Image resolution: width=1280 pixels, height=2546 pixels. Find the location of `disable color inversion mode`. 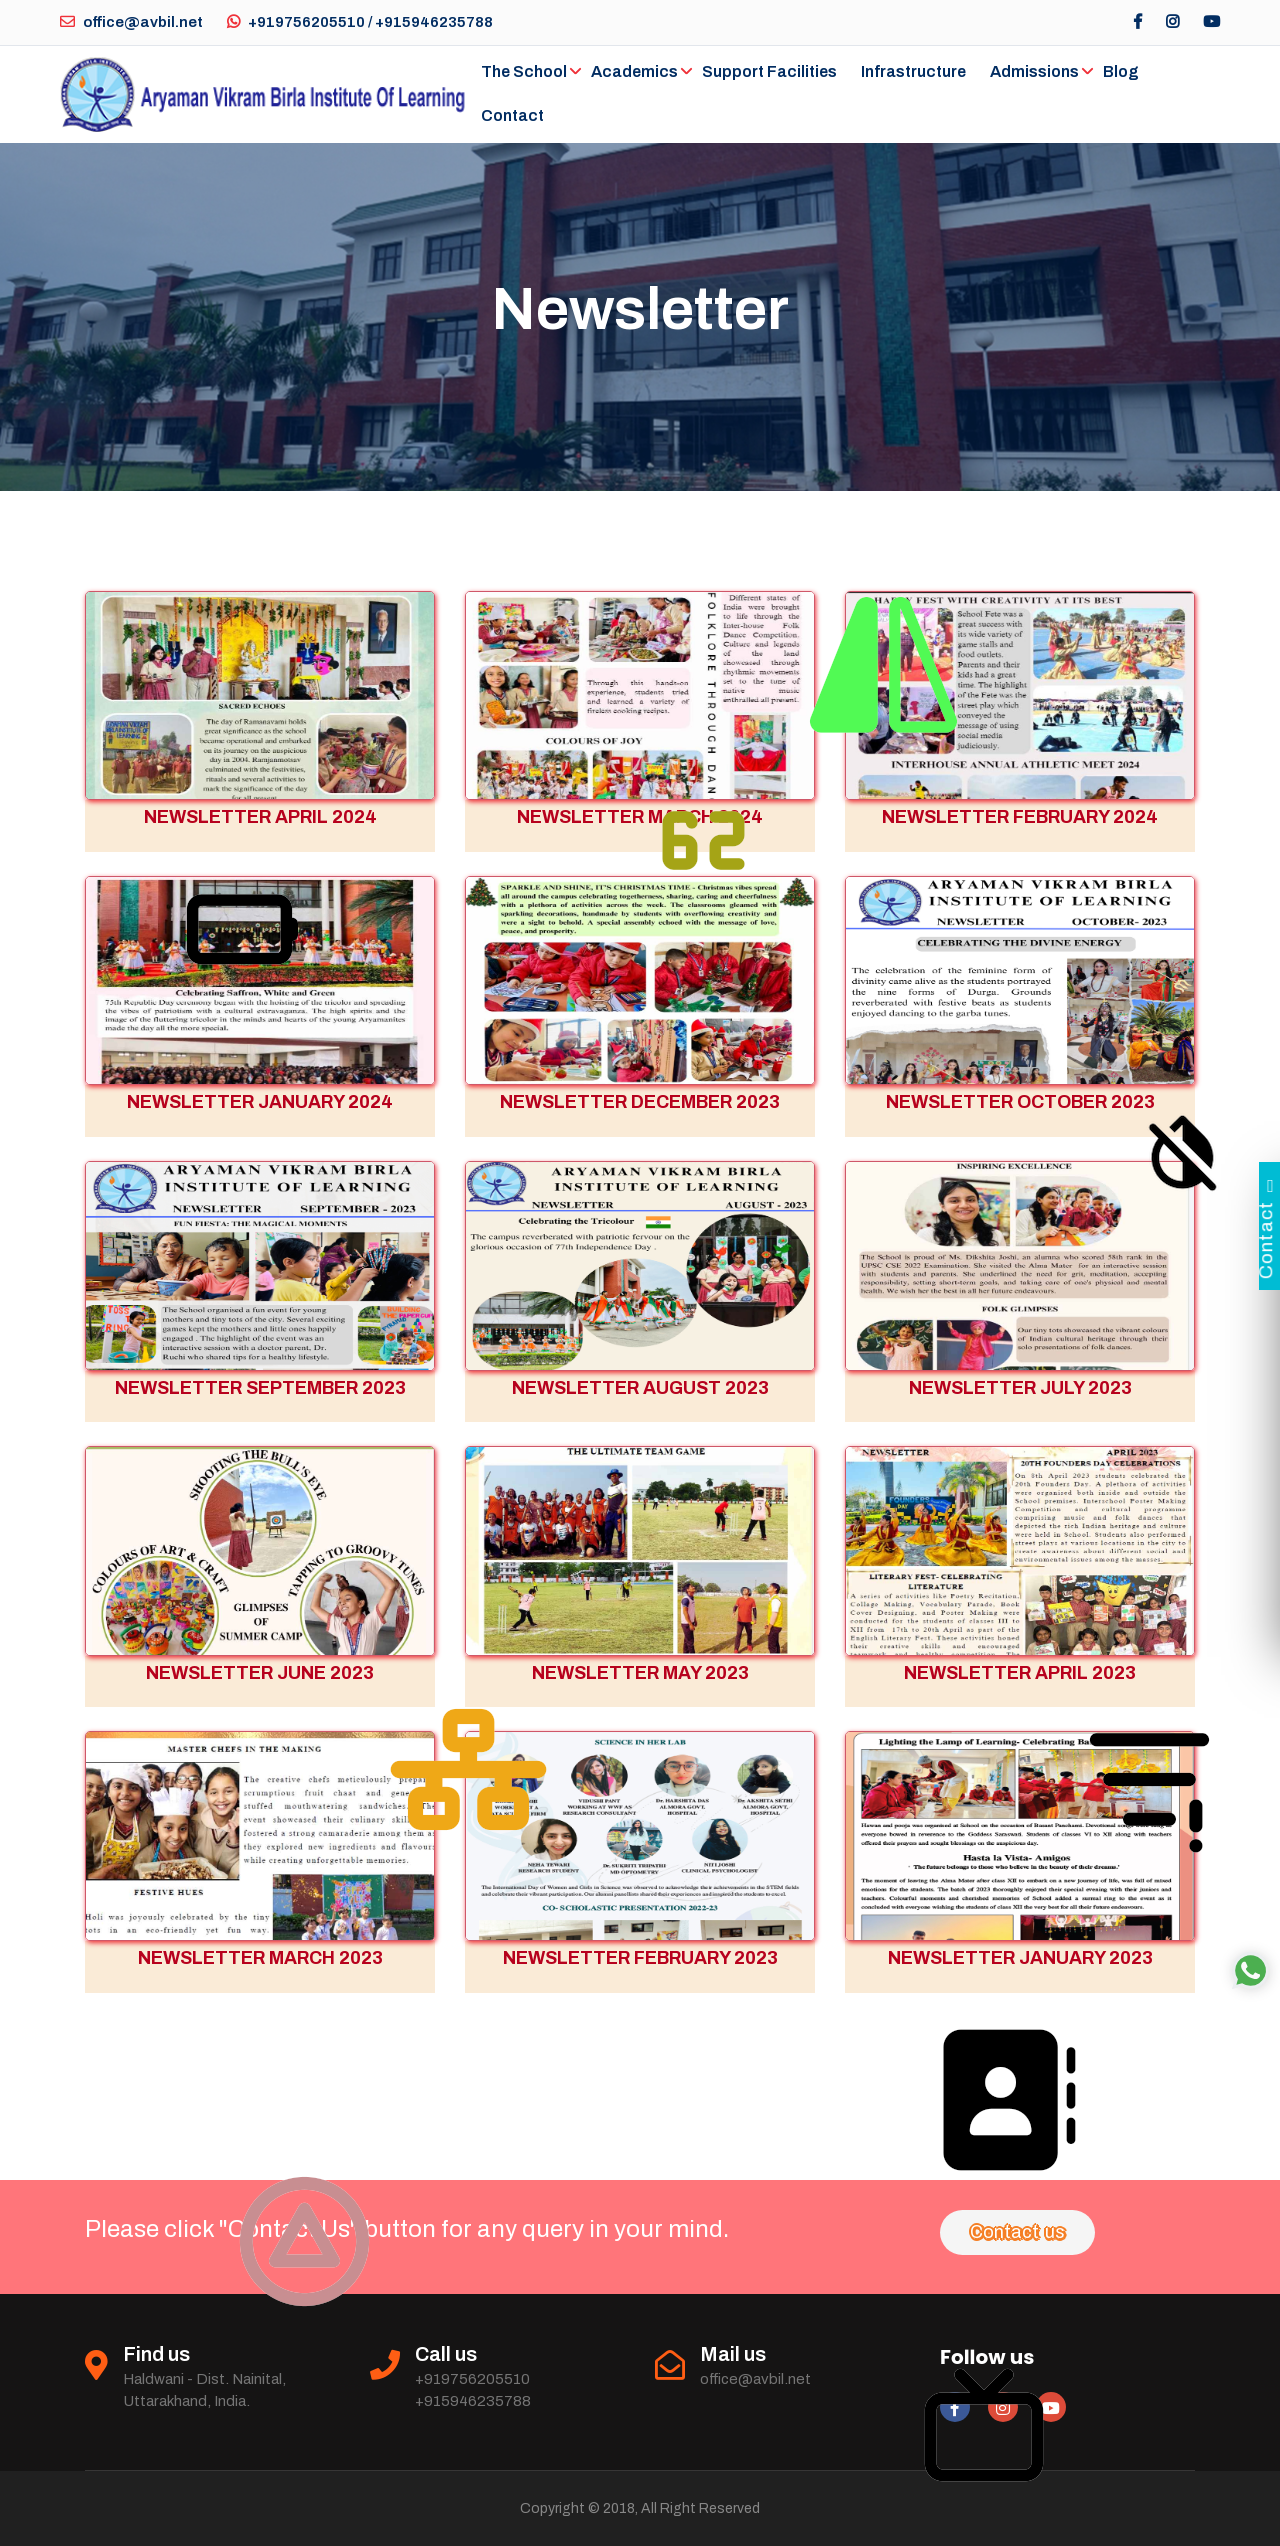

disable color inversion mode is located at coordinates (1182, 1151).